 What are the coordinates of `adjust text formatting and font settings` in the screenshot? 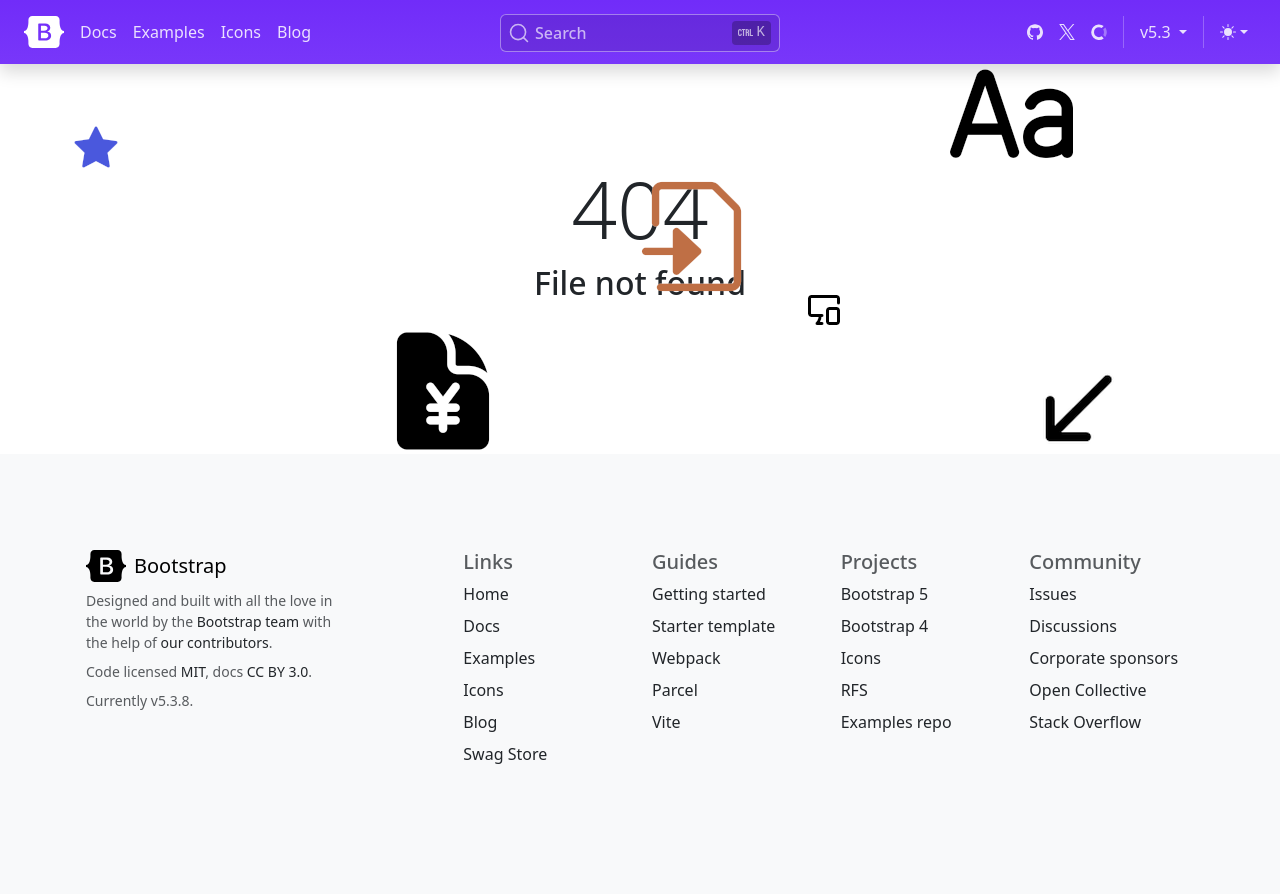 It's located at (1011, 119).